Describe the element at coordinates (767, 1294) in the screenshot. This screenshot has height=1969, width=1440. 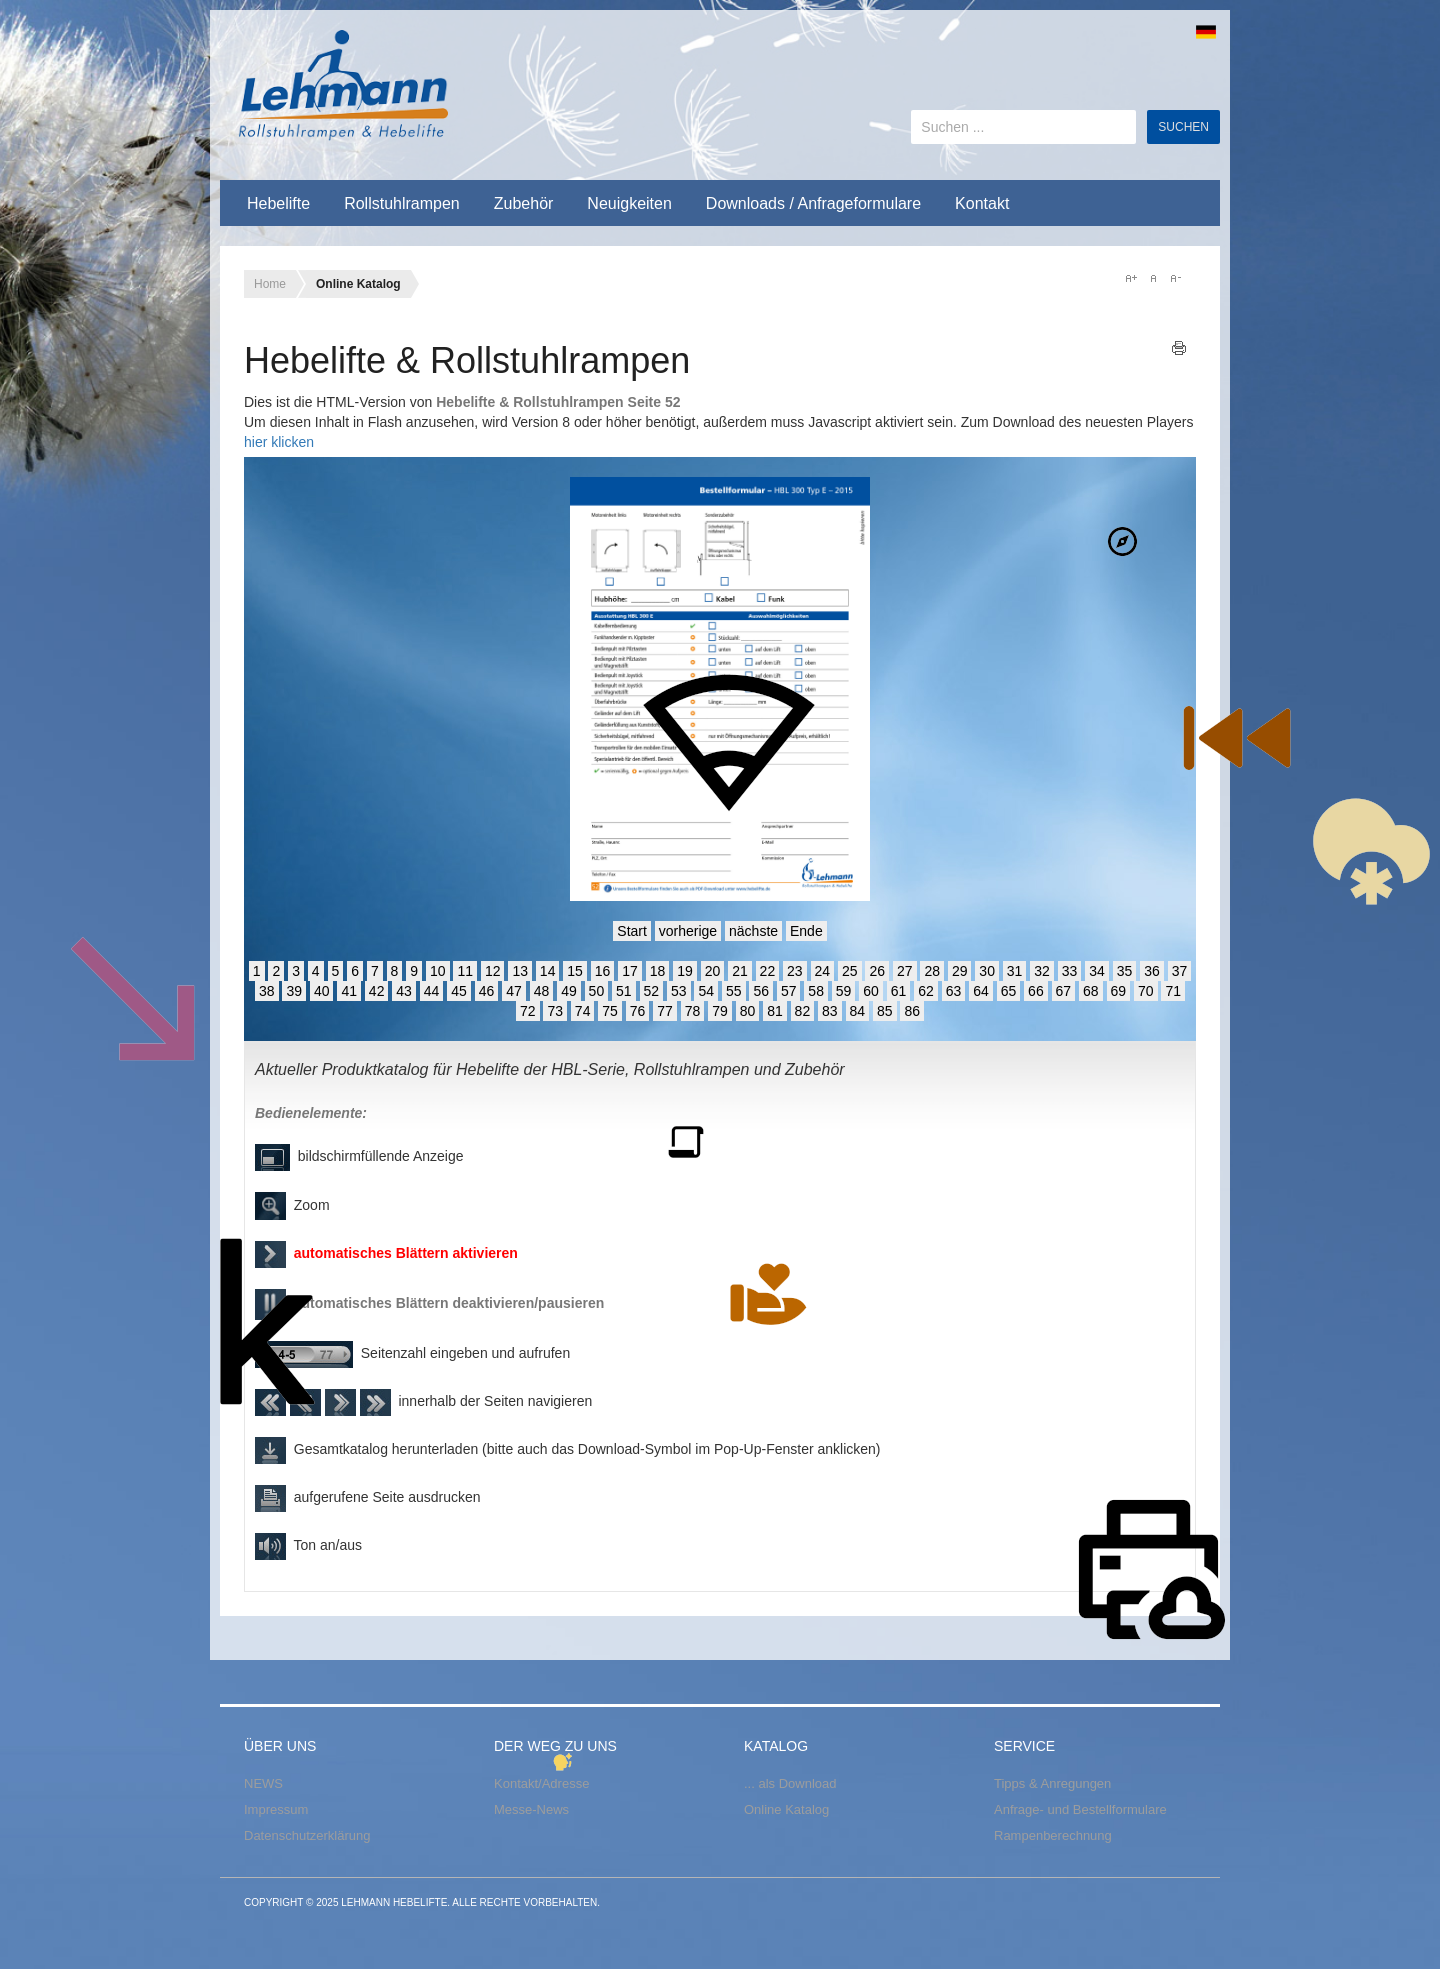
I see `donate or make a charitable contribution` at that location.